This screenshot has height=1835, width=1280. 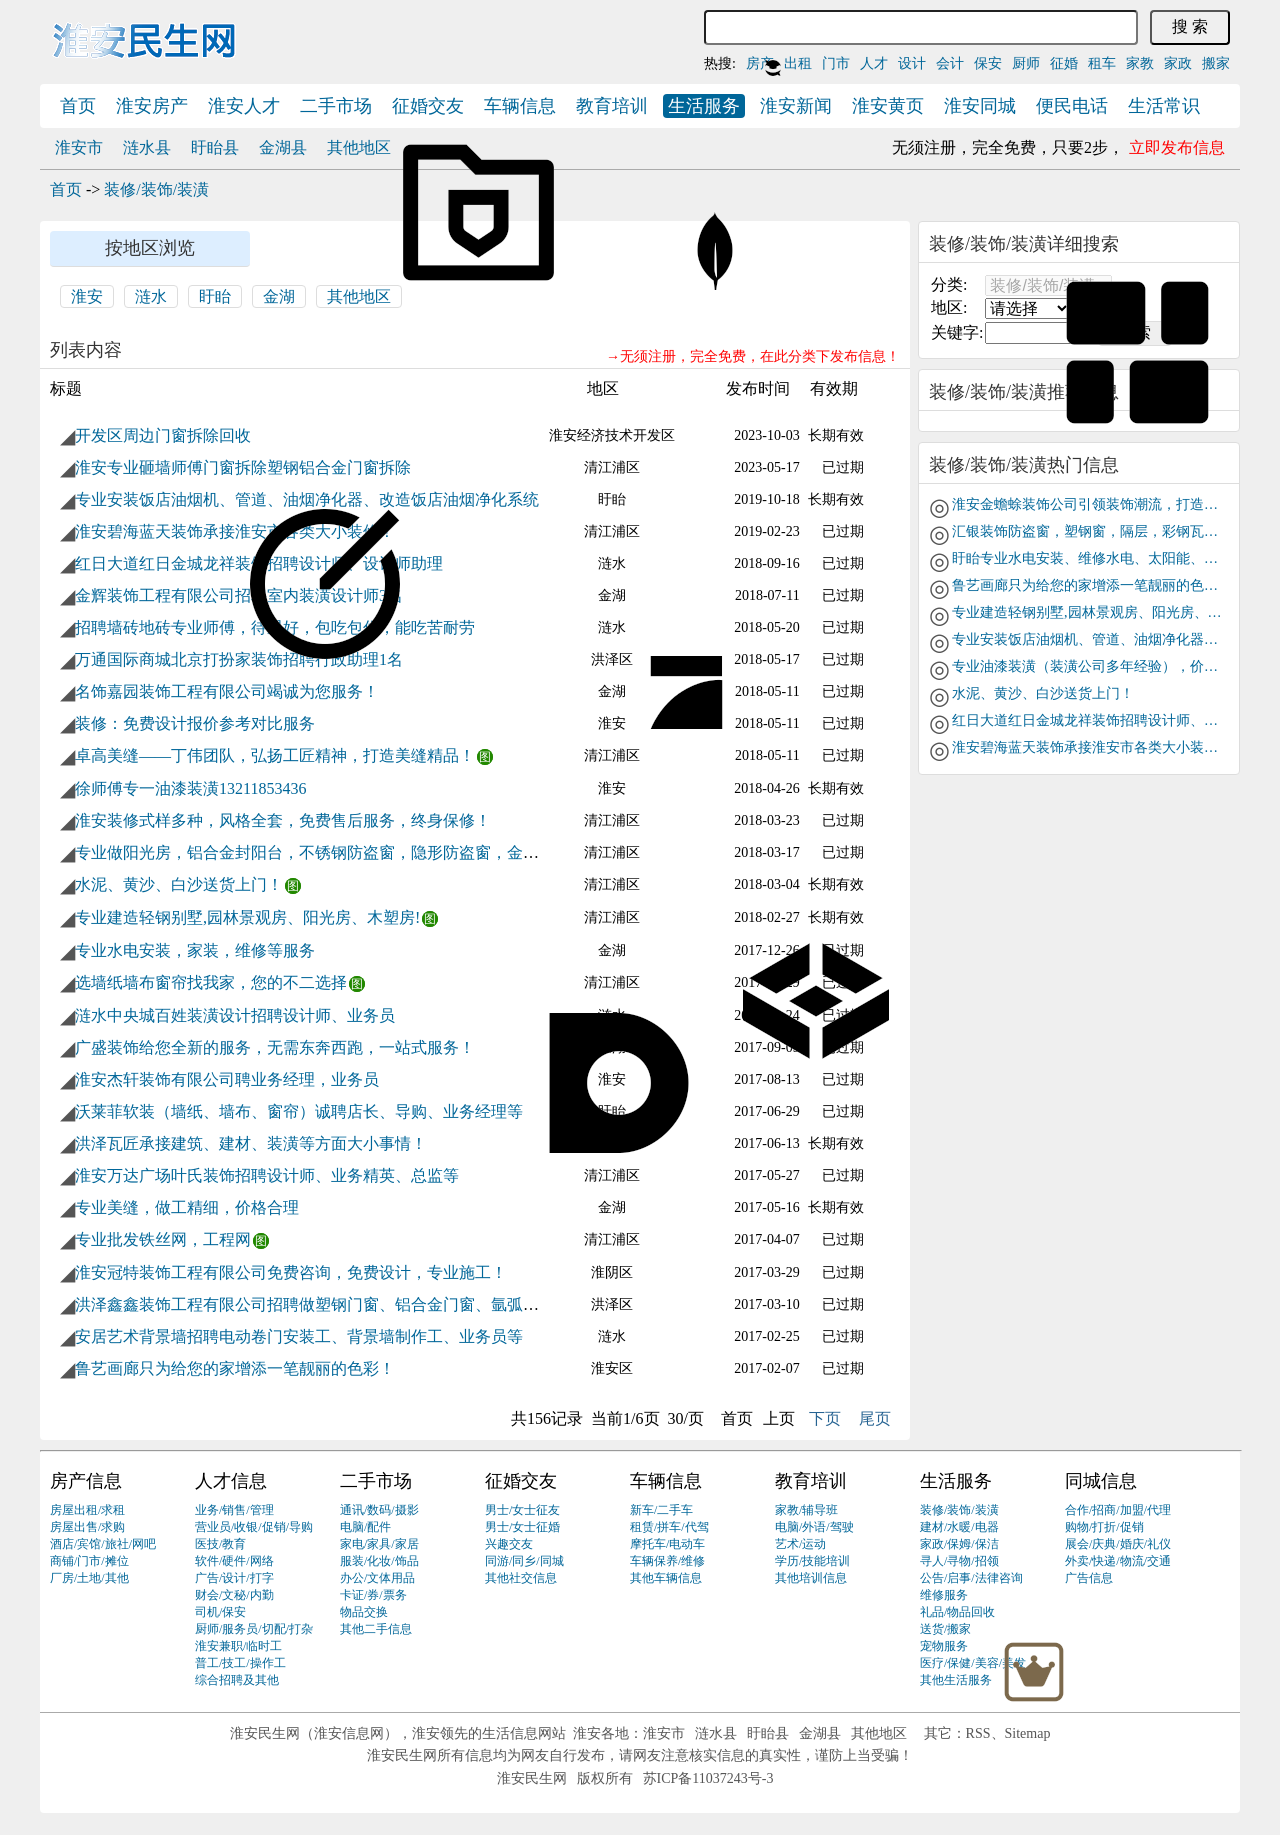 What do you see at coordinates (478, 212) in the screenshot?
I see `access protected or secure files` at bounding box center [478, 212].